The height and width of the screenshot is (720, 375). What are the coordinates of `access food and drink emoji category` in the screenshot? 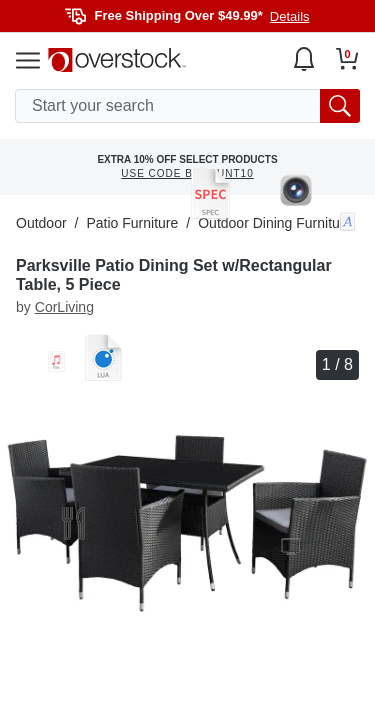 It's located at (74, 523).